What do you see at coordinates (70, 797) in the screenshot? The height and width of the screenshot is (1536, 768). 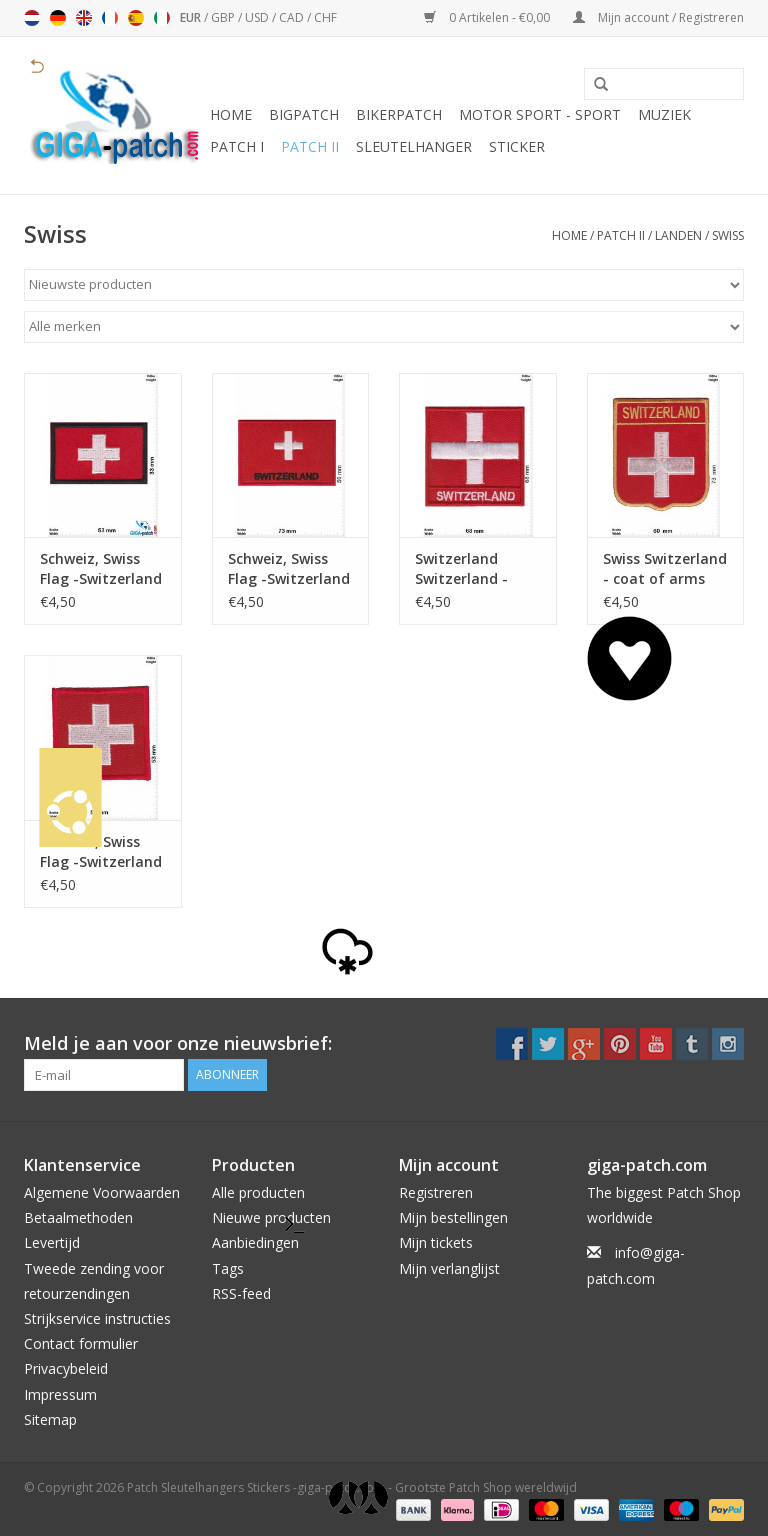 I see `canonical company logo` at bounding box center [70, 797].